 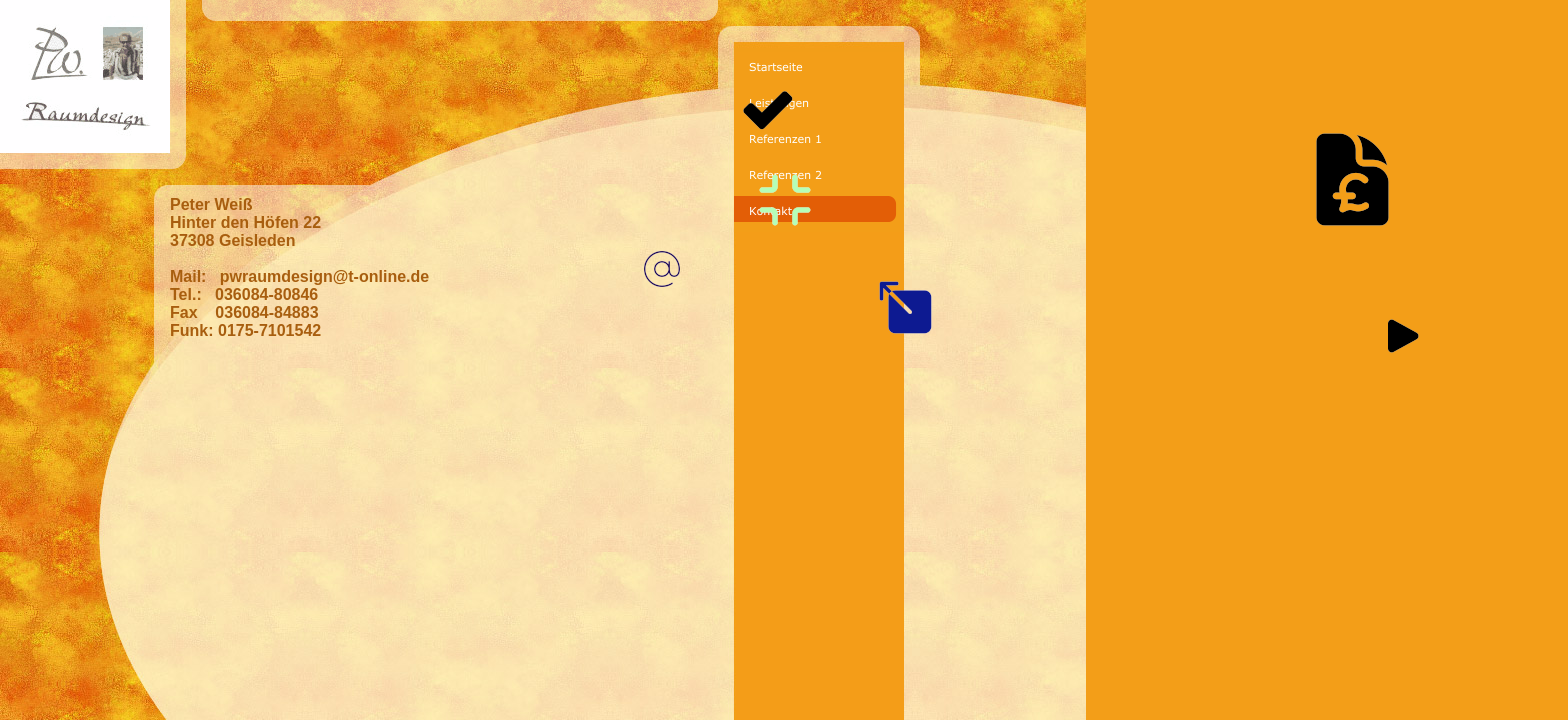 What do you see at coordinates (767, 109) in the screenshot?
I see `confirm or submit an action` at bounding box center [767, 109].